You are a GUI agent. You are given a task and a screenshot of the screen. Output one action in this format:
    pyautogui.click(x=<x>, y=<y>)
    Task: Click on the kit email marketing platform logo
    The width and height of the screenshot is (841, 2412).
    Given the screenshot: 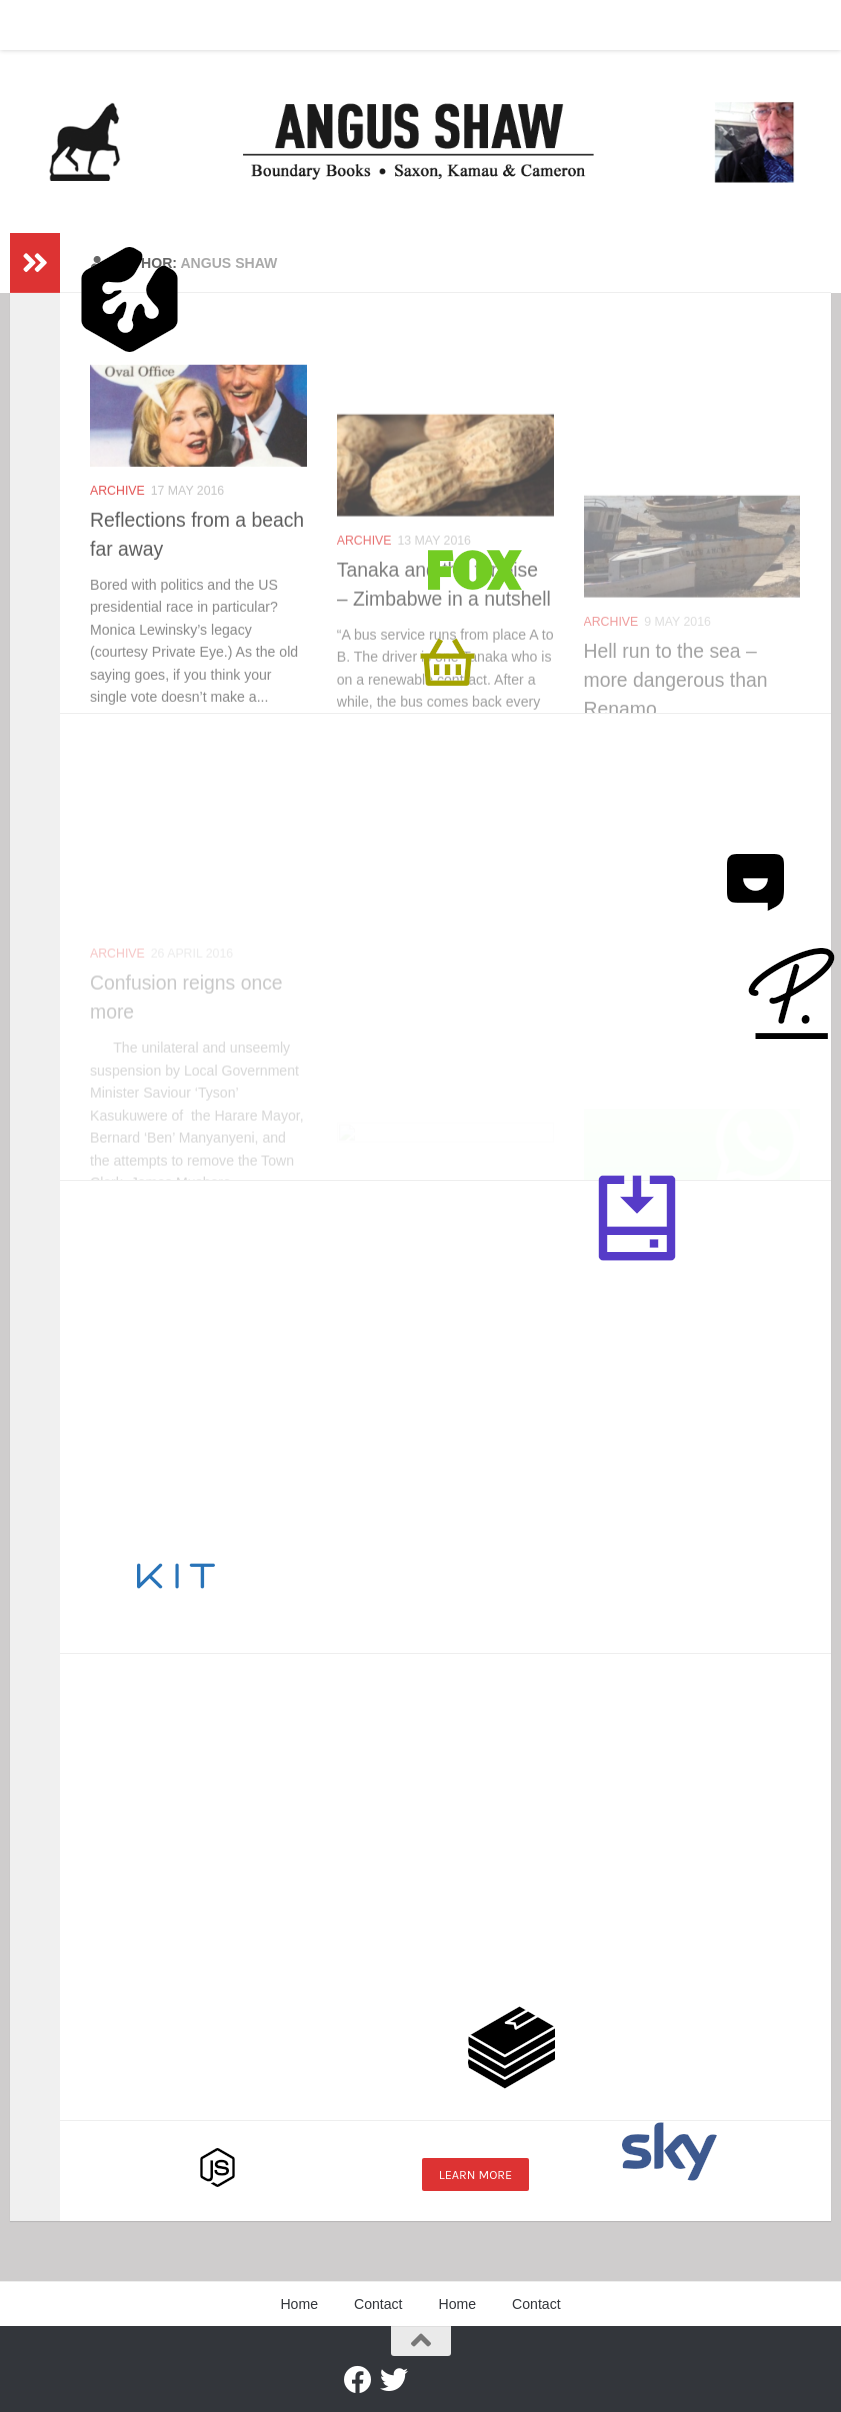 What is the action you would take?
    pyautogui.click(x=176, y=1576)
    